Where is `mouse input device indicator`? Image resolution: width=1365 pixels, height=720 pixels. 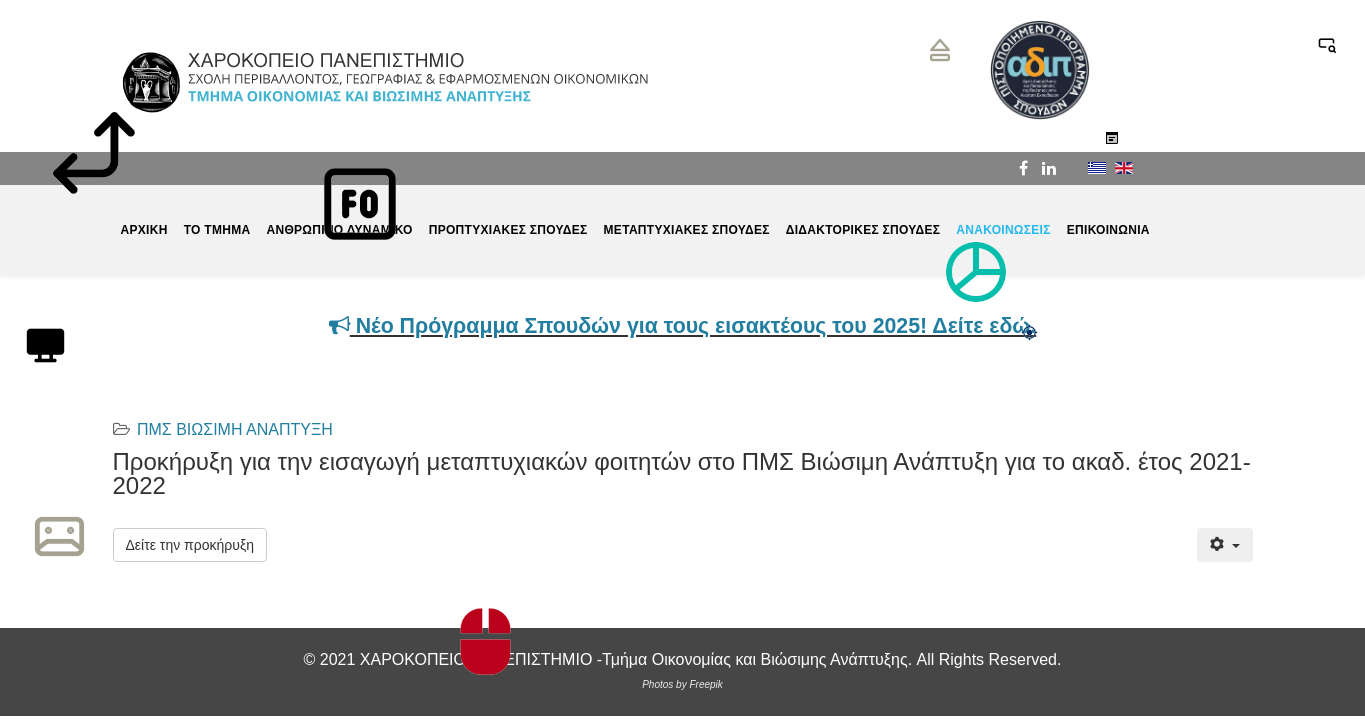 mouse input device indicator is located at coordinates (485, 641).